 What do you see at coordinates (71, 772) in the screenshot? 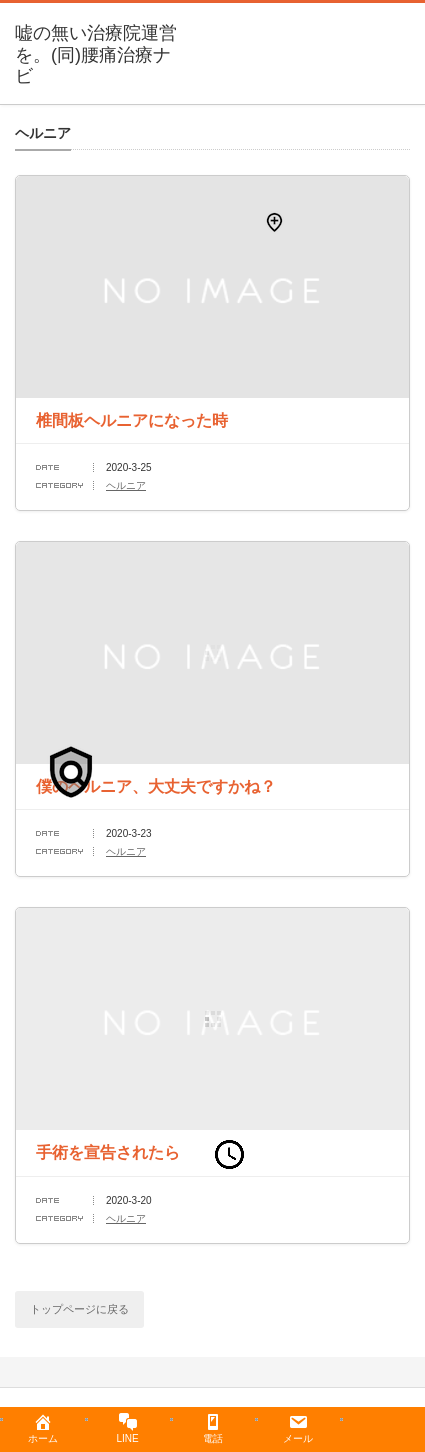
I see `view privacy policy or terms` at bounding box center [71, 772].